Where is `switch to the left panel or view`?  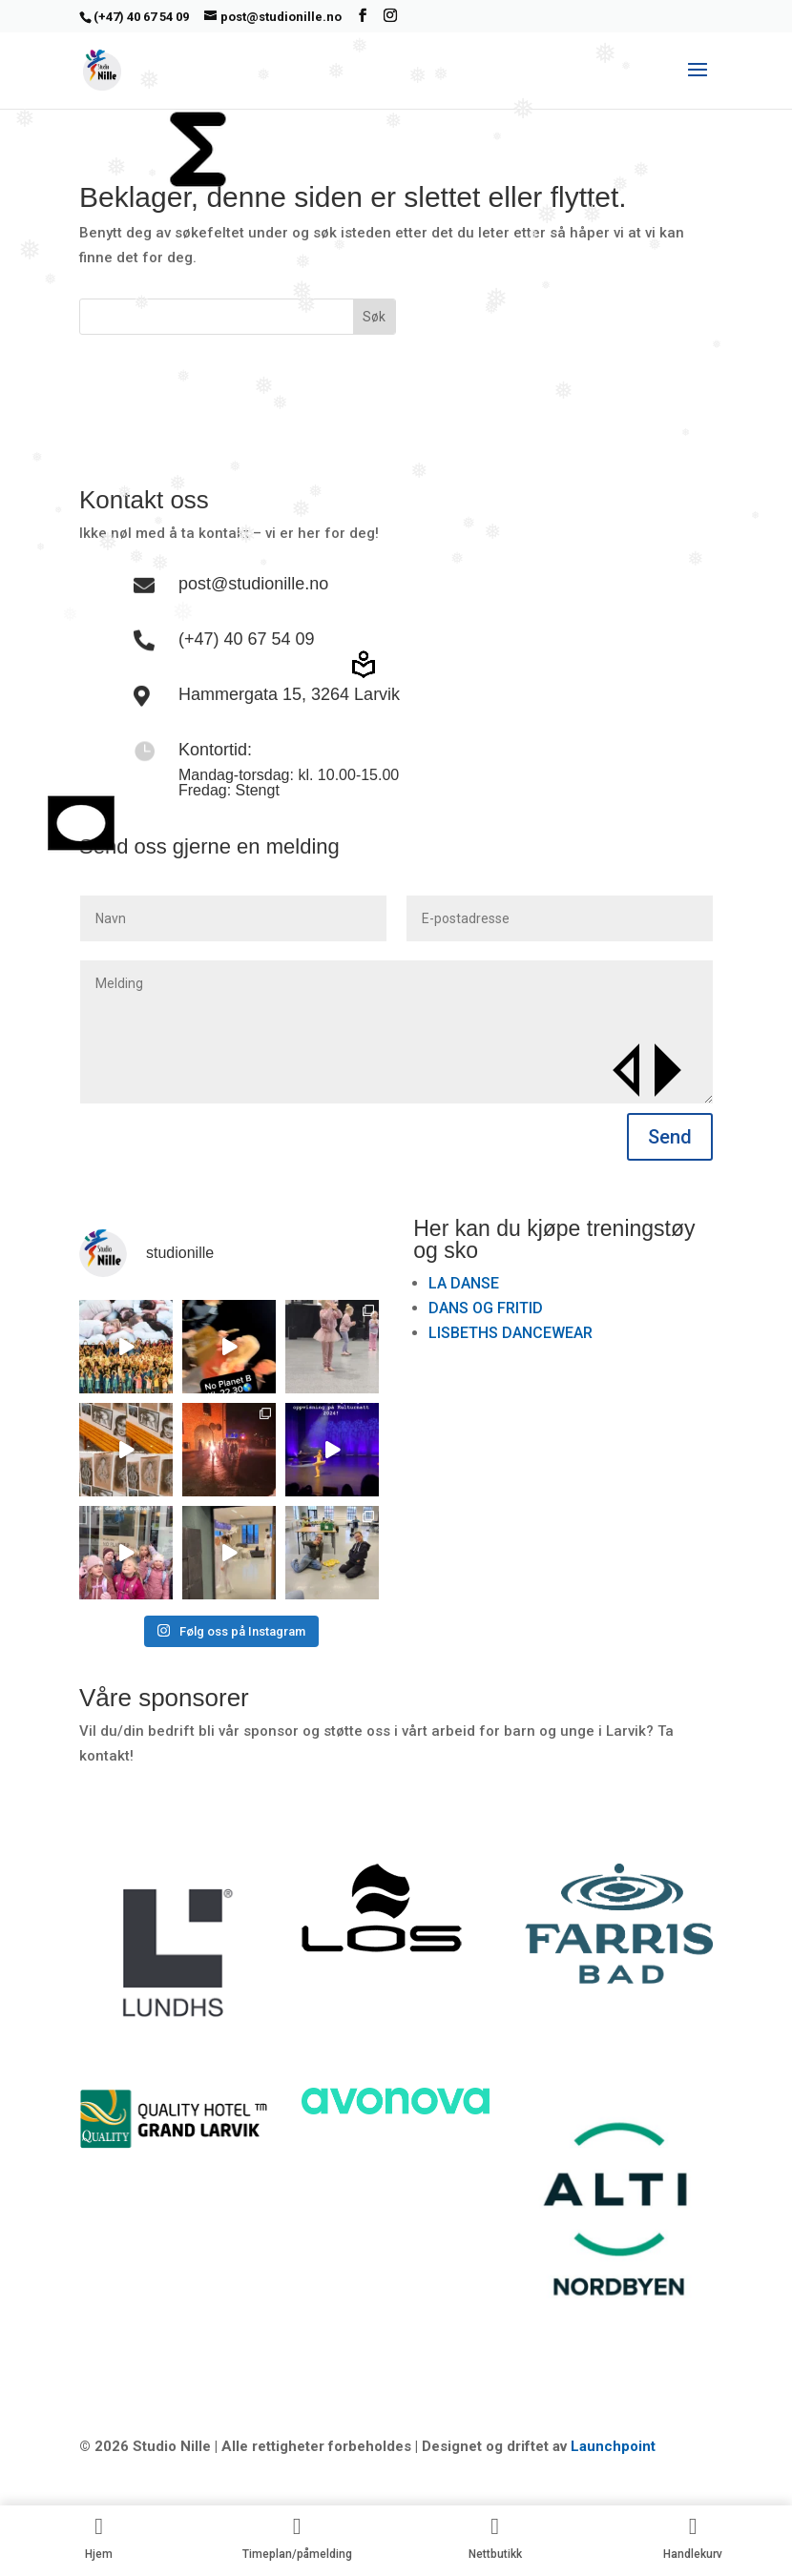 switch to the left panel or view is located at coordinates (647, 1070).